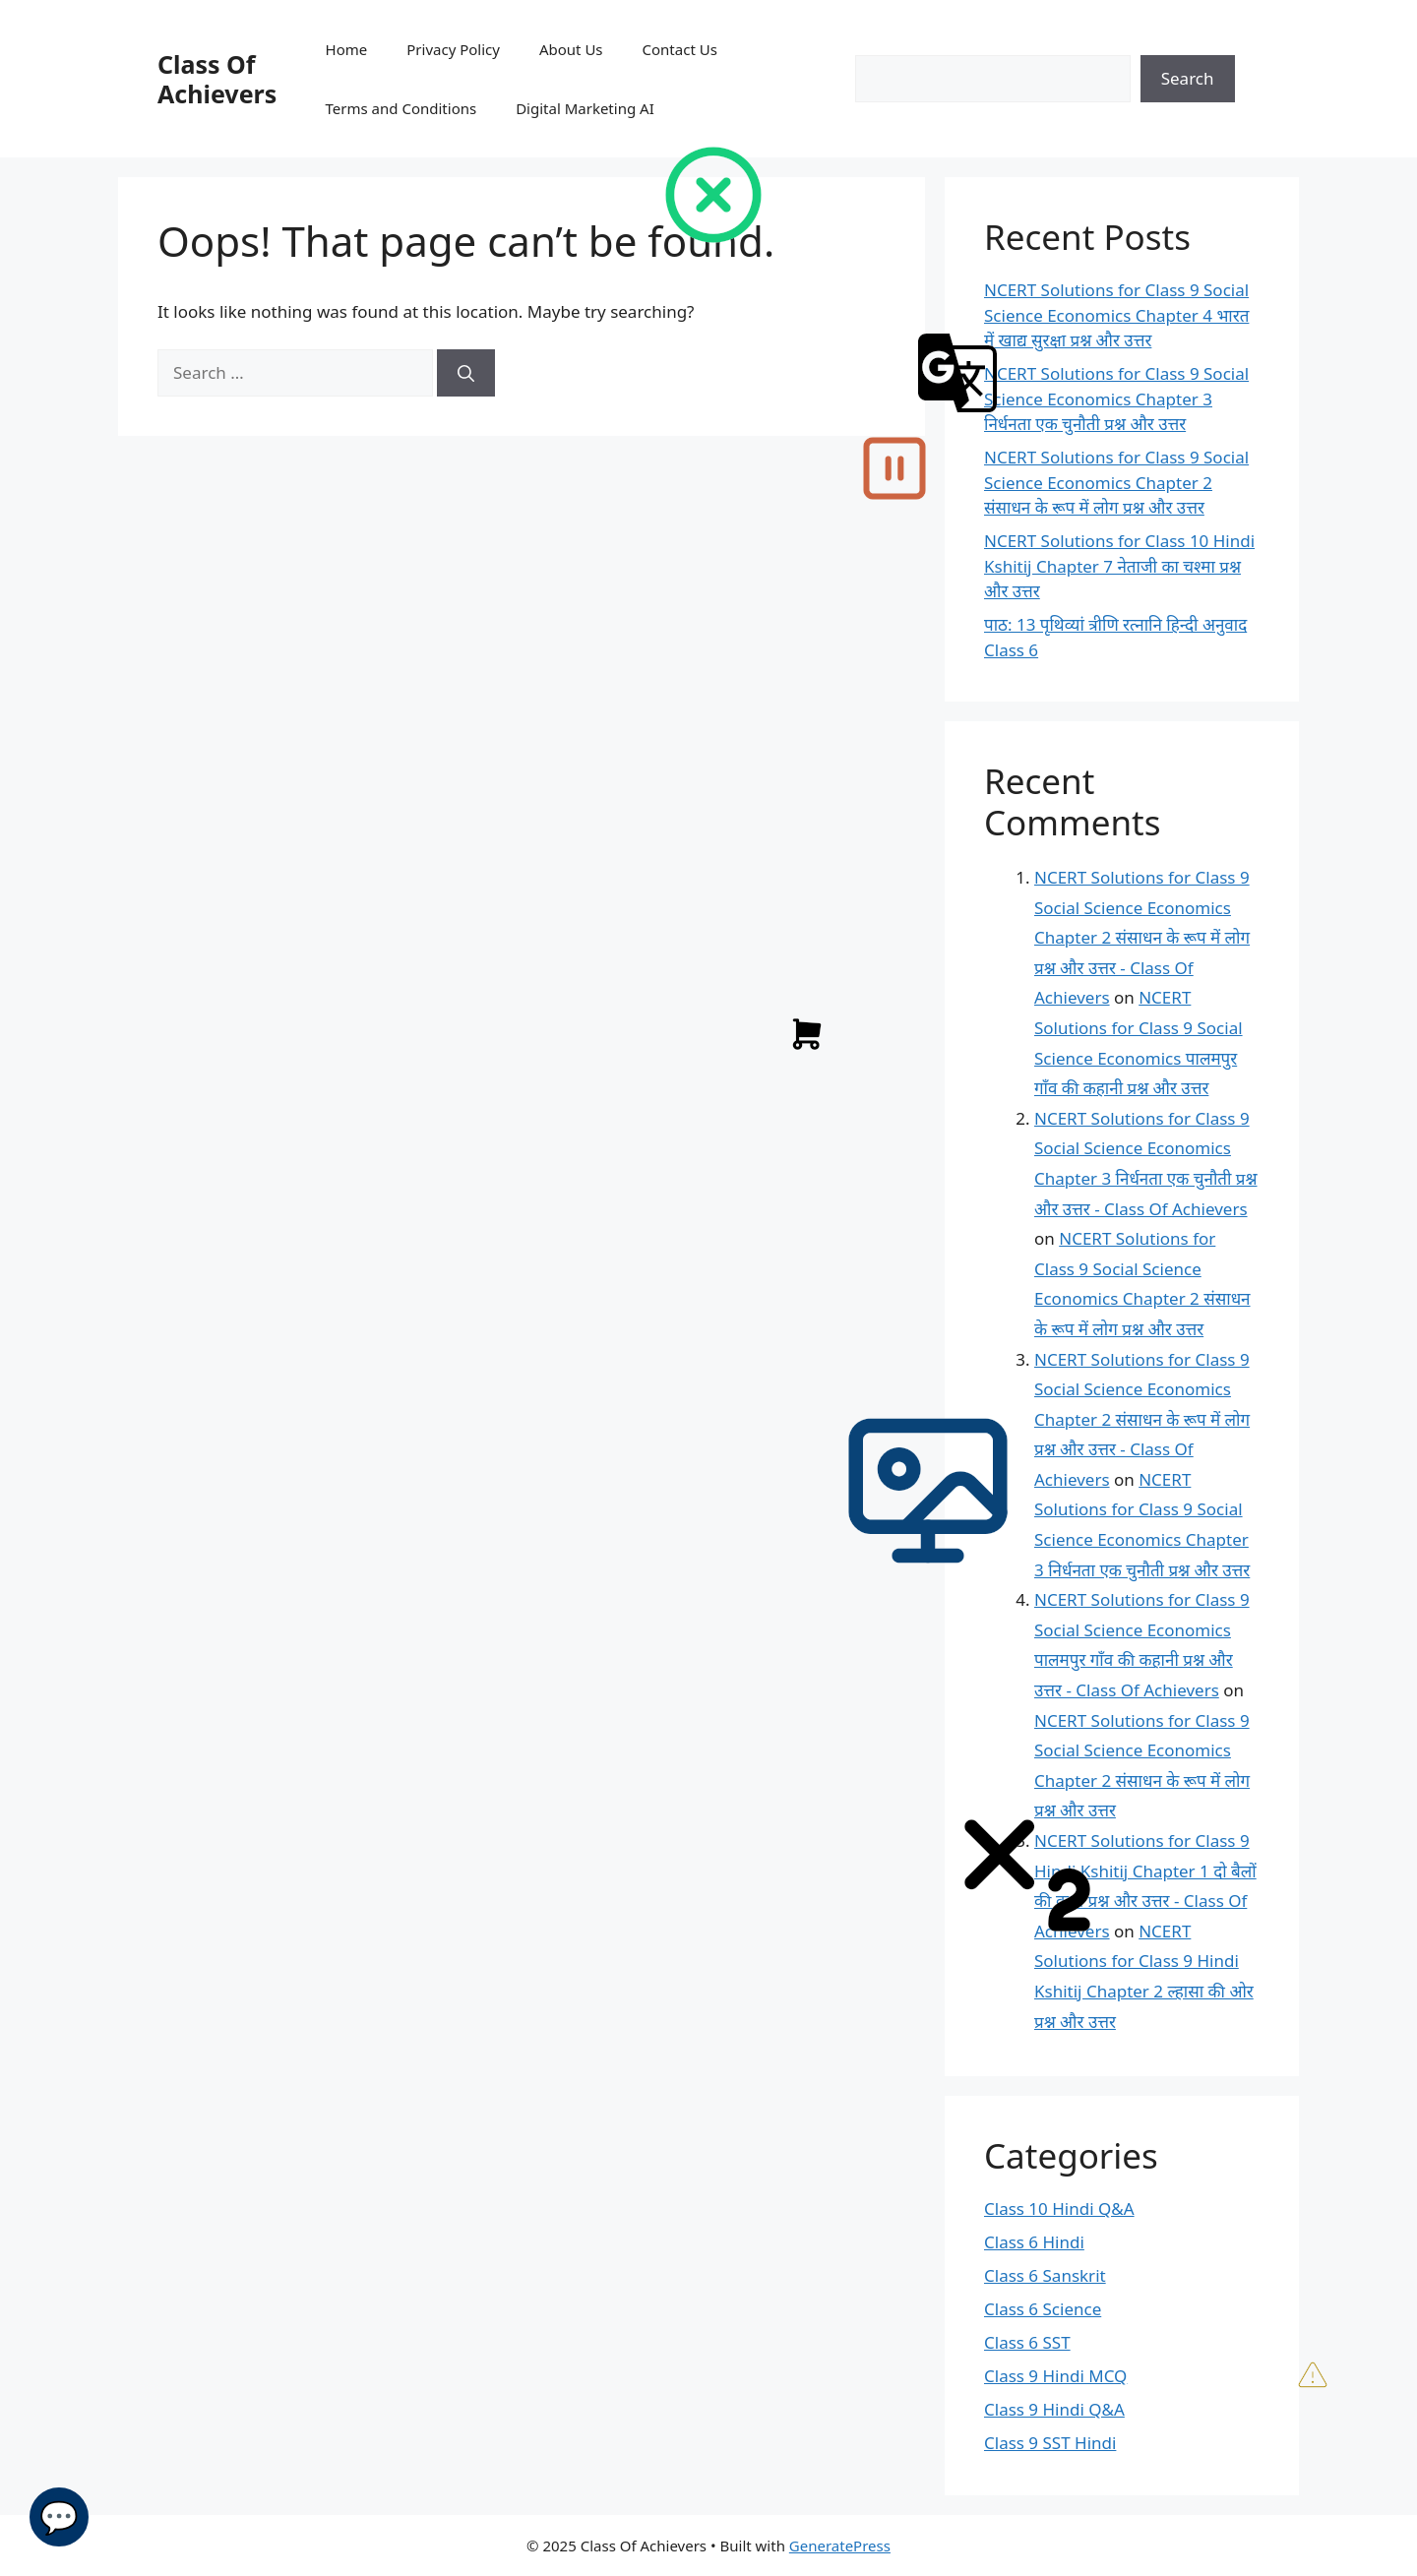 This screenshot has width=1417, height=2576. Describe the element at coordinates (1313, 2375) in the screenshot. I see `indicates a warning or caution state` at that location.